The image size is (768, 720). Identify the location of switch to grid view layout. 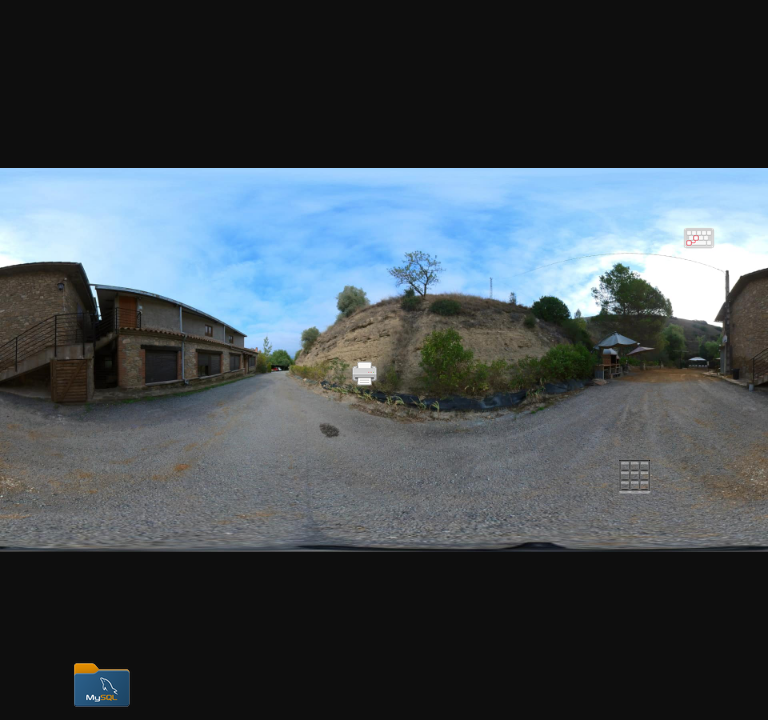
(633, 476).